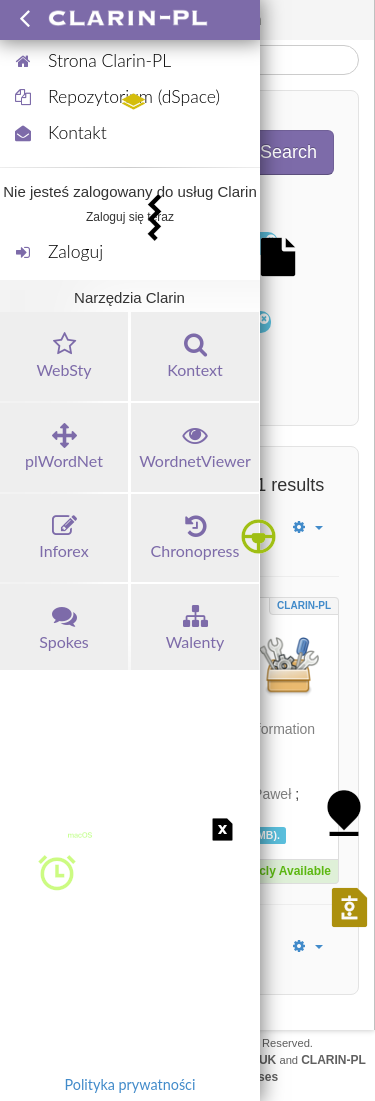 The image size is (375, 1101). Describe the element at coordinates (57, 872) in the screenshot. I see `set or manage alarms` at that location.